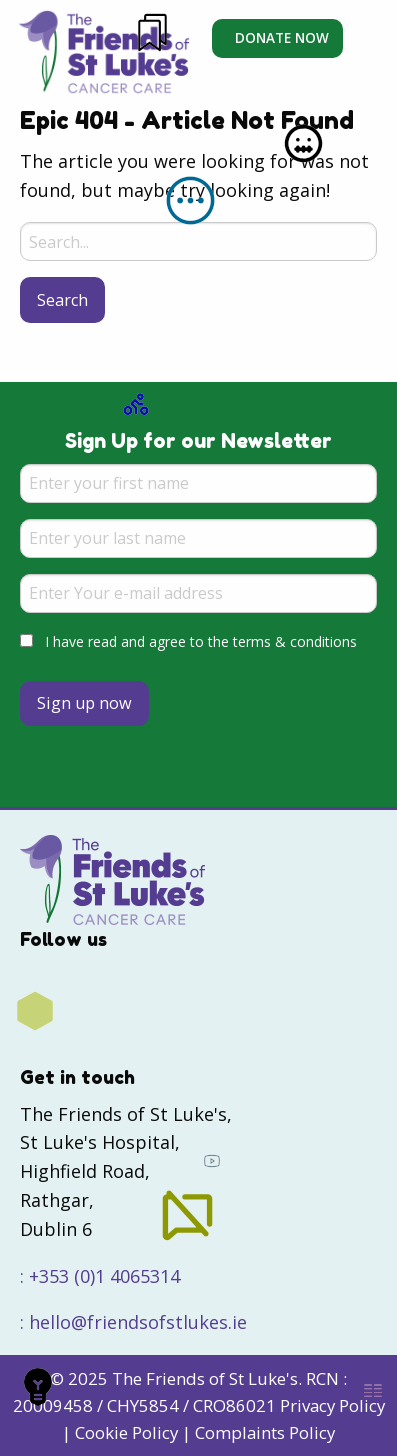 This screenshot has height=1456, width=397. I want to click on view your saved bookmarks, so click(152, 32).